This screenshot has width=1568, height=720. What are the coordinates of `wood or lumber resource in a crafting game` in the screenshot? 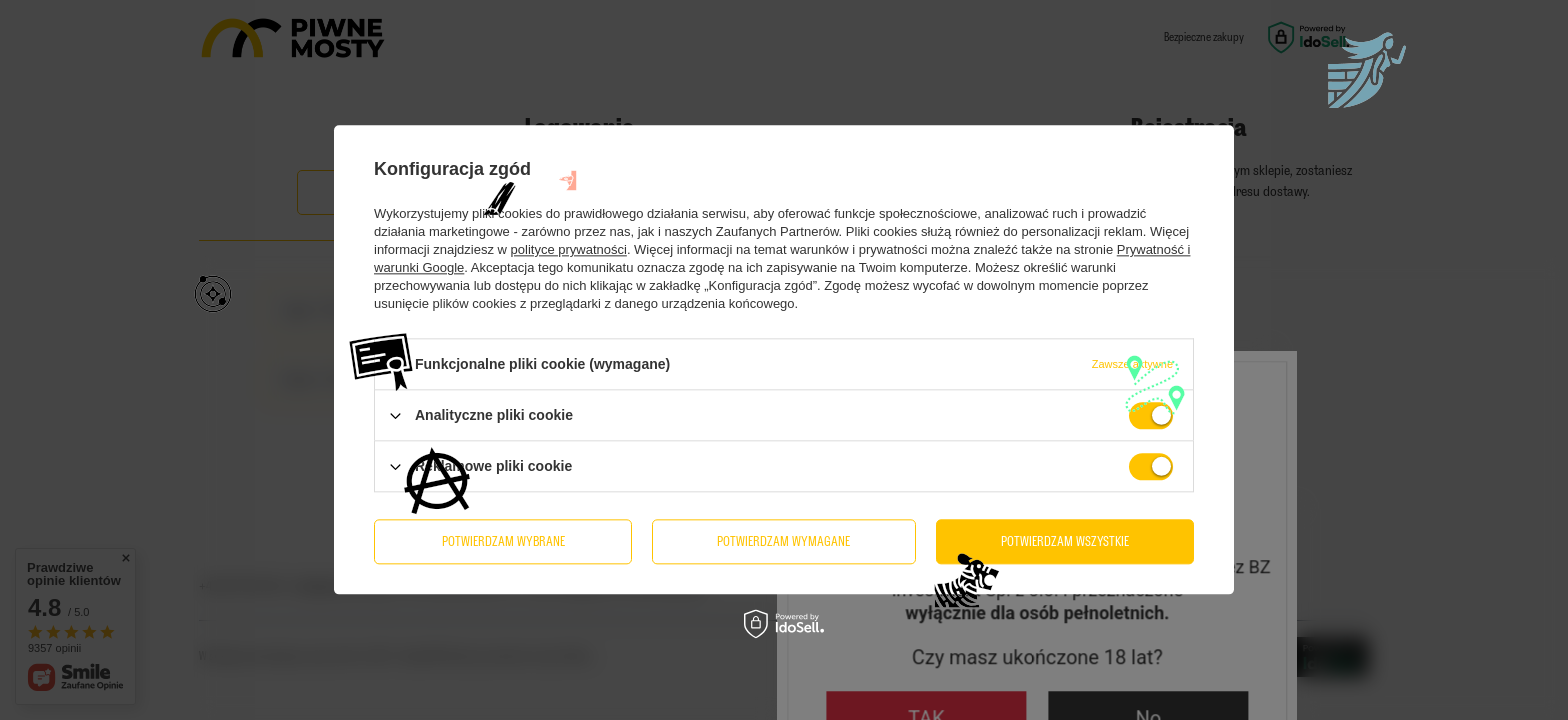 It's located at (499, 198).